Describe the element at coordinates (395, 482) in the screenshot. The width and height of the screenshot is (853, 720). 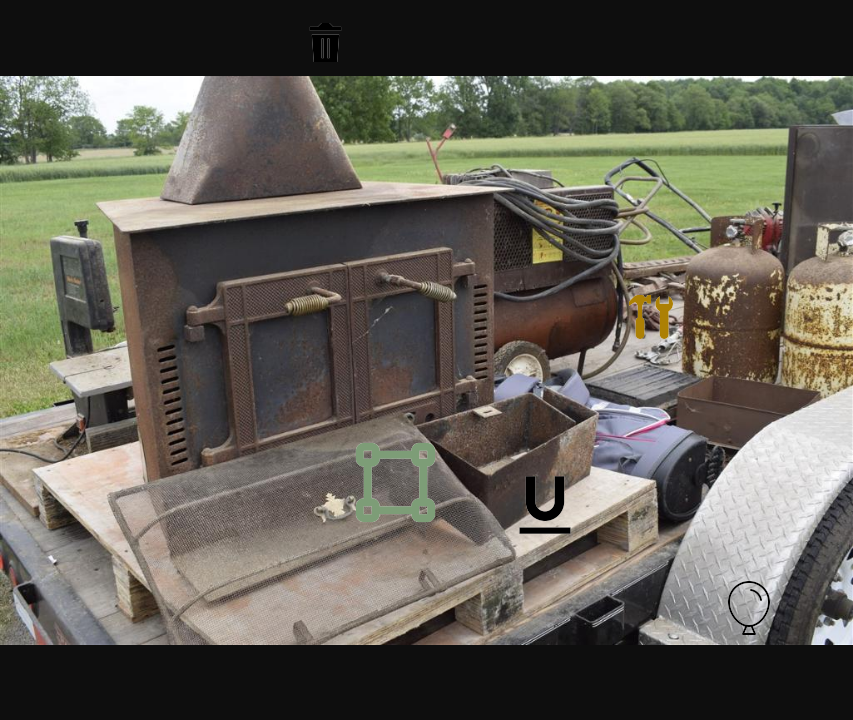
I see `access vector editing tools` at that location.